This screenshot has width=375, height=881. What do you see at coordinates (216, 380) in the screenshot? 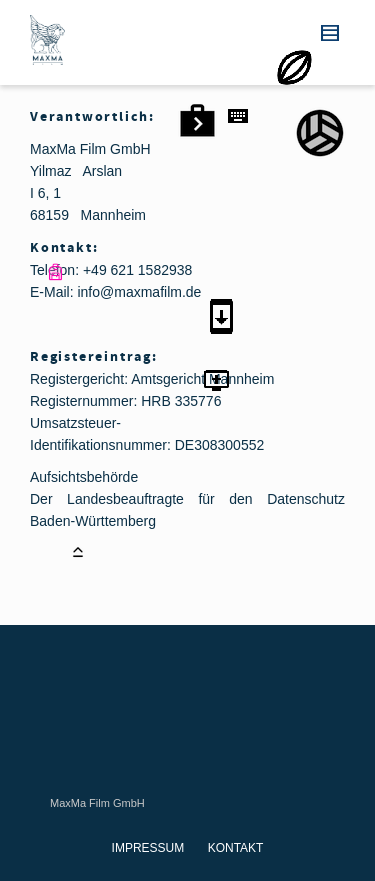
I see `add current video to watch queue` at bounding box center [216, 380].